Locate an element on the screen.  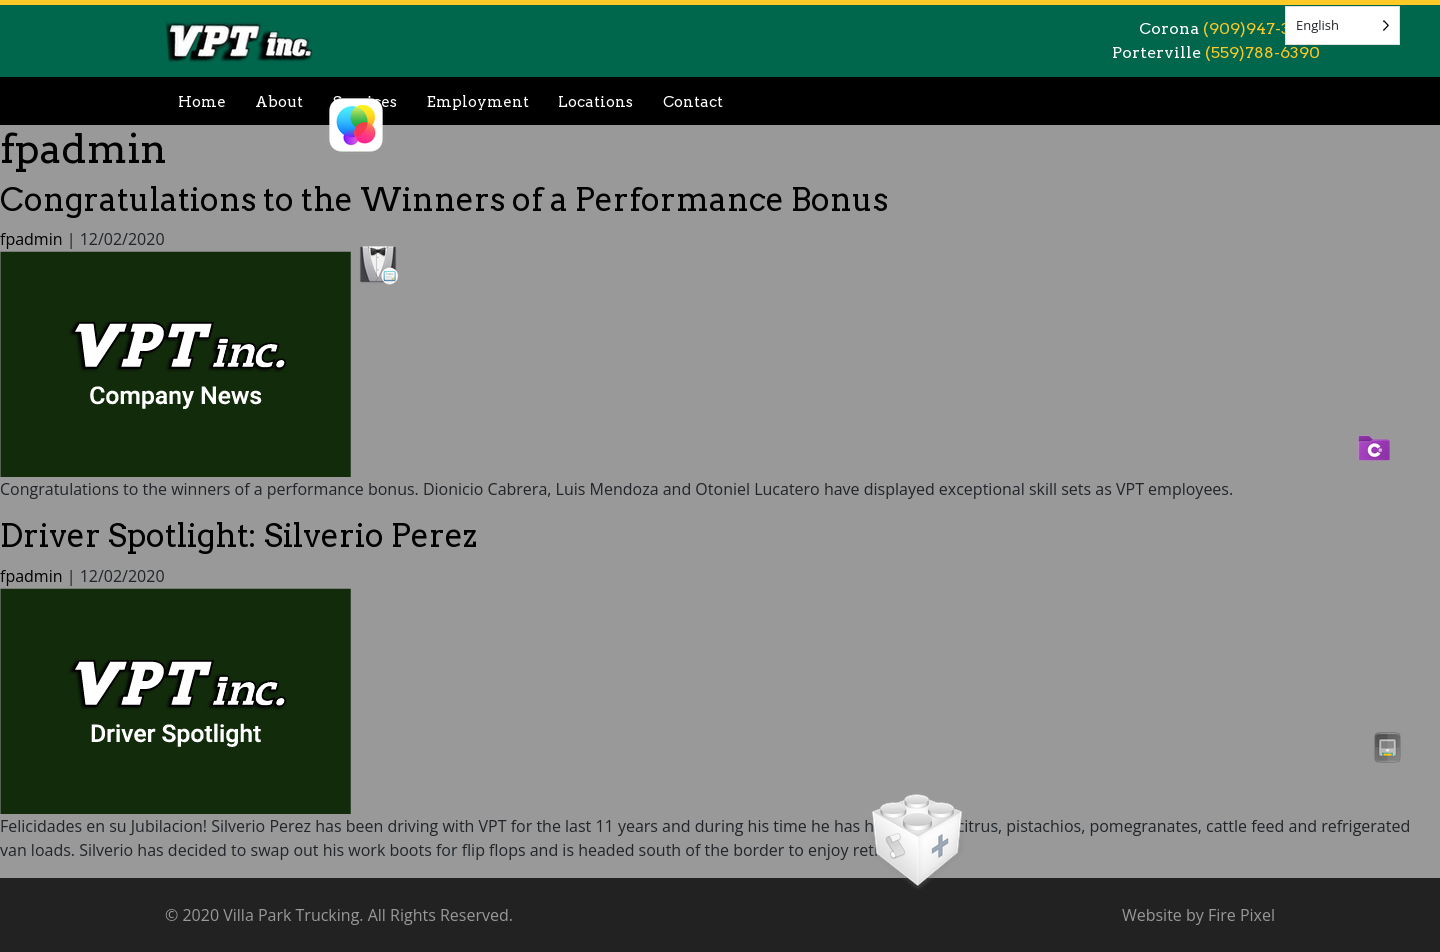
scripting addition or plugin component for script editor is located at coordinates (917, 840).